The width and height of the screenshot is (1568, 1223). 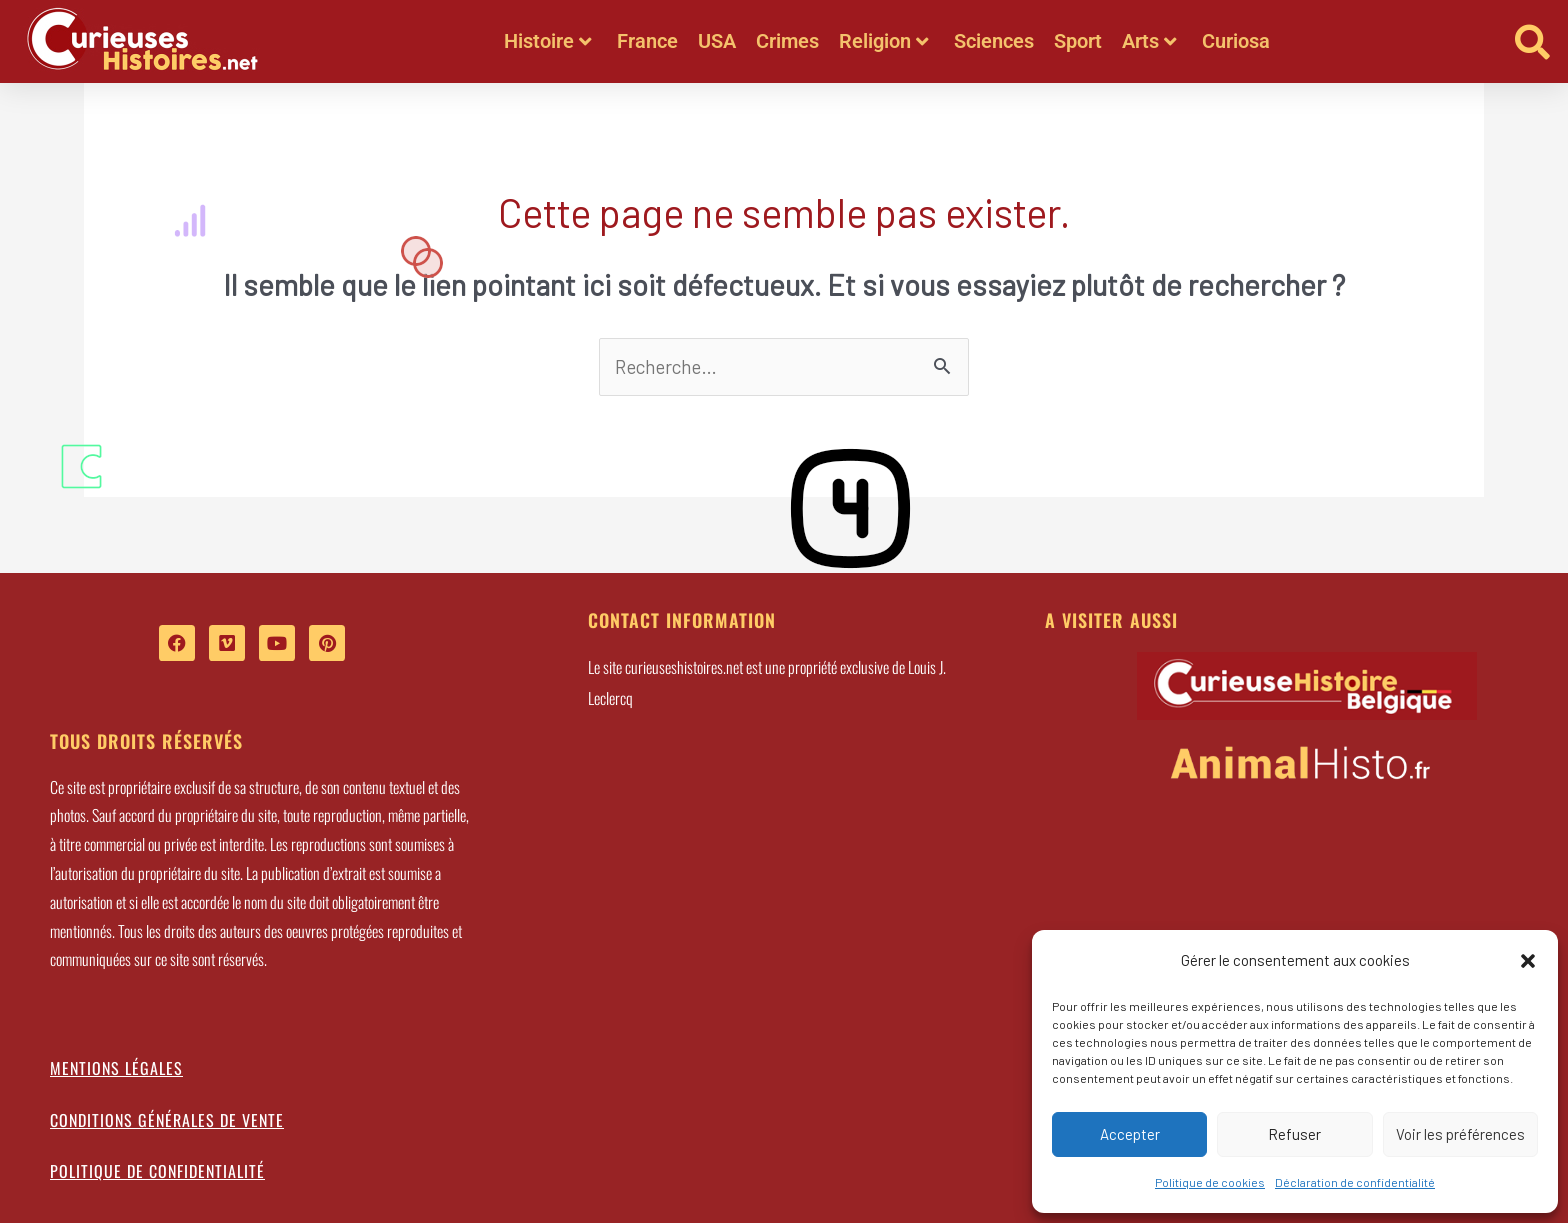 What do you see at coordinates (196, 219) in the screenshot?
I see `indicates strong cellular network signal` at bounding box center [196, 219].